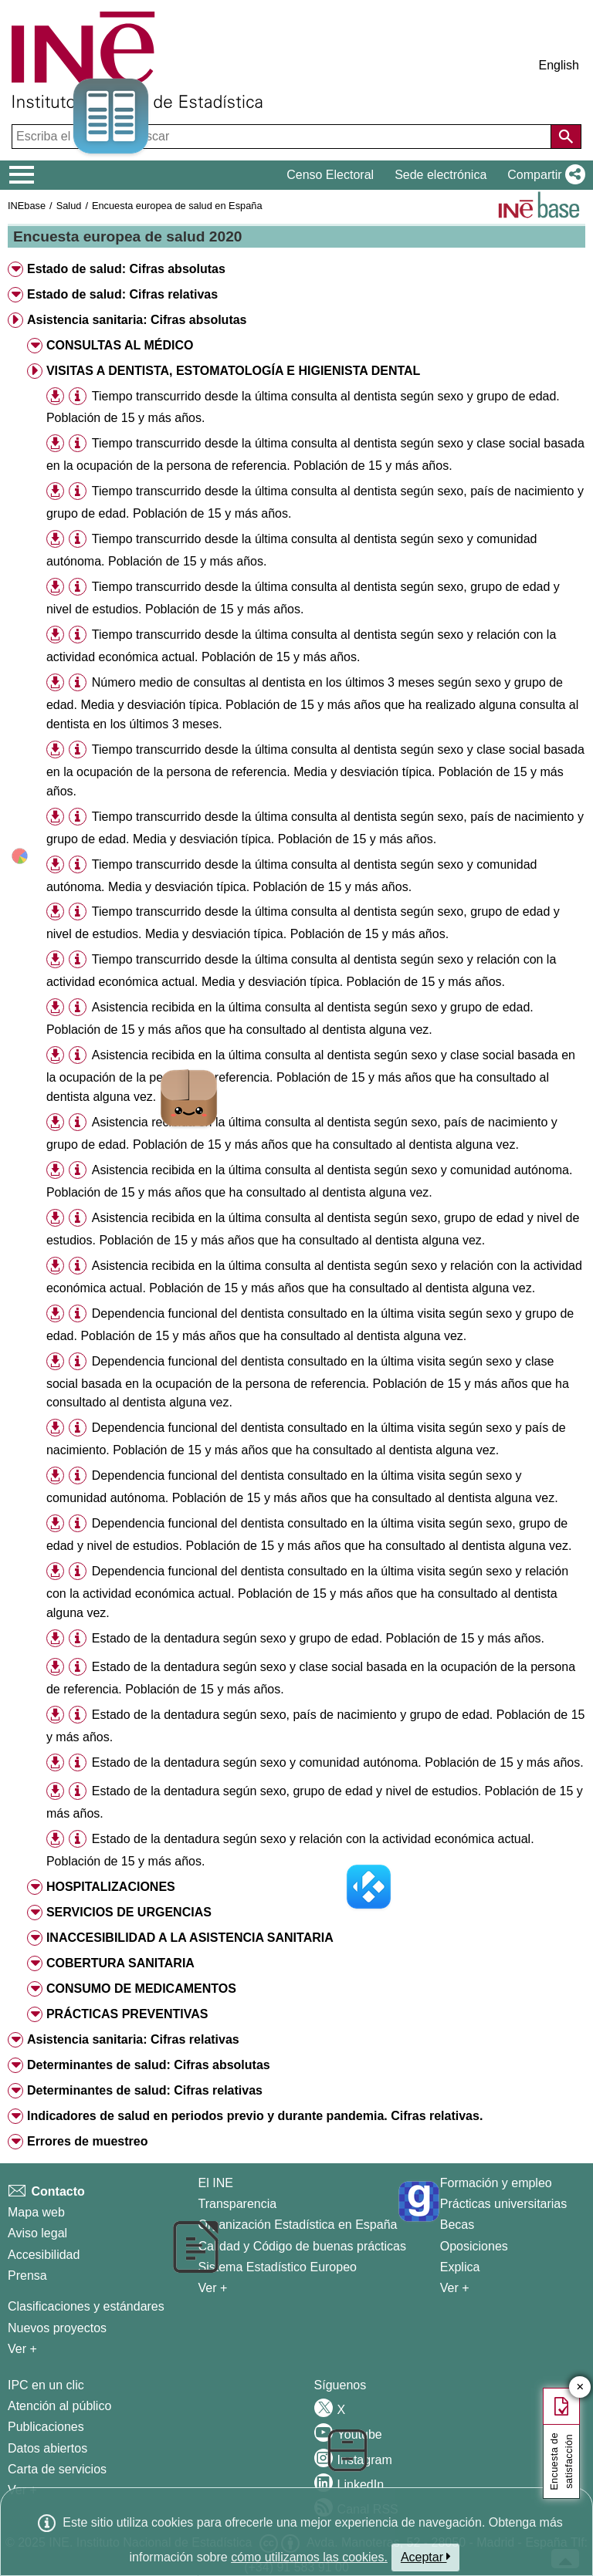 This screenshot has height=2576, width=593. I want to click on open boxbuddy container management app, so click(188, 1098).